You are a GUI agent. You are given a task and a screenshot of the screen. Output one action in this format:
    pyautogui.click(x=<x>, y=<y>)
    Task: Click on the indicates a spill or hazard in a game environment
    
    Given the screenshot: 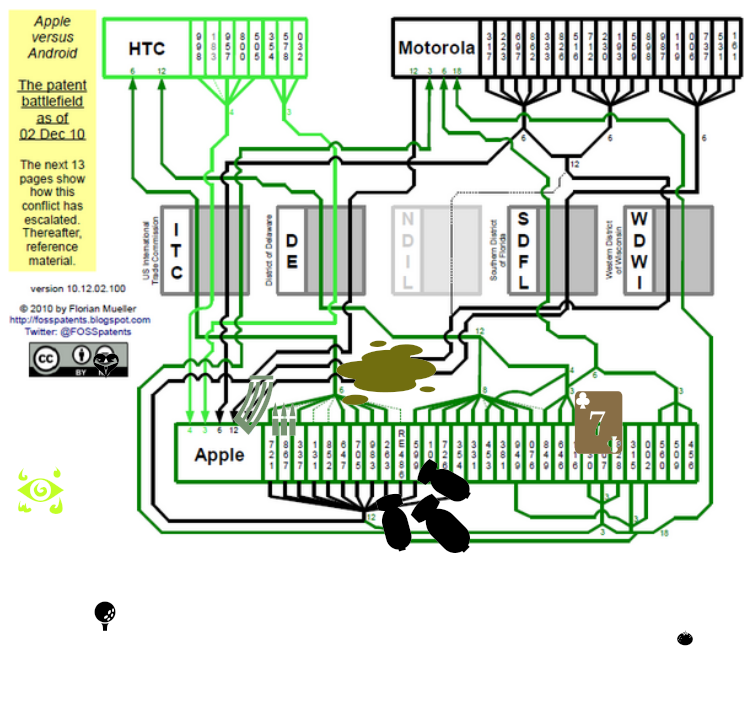 What is the action you would take?
    pyautogui.click(x=386, y=365)
    